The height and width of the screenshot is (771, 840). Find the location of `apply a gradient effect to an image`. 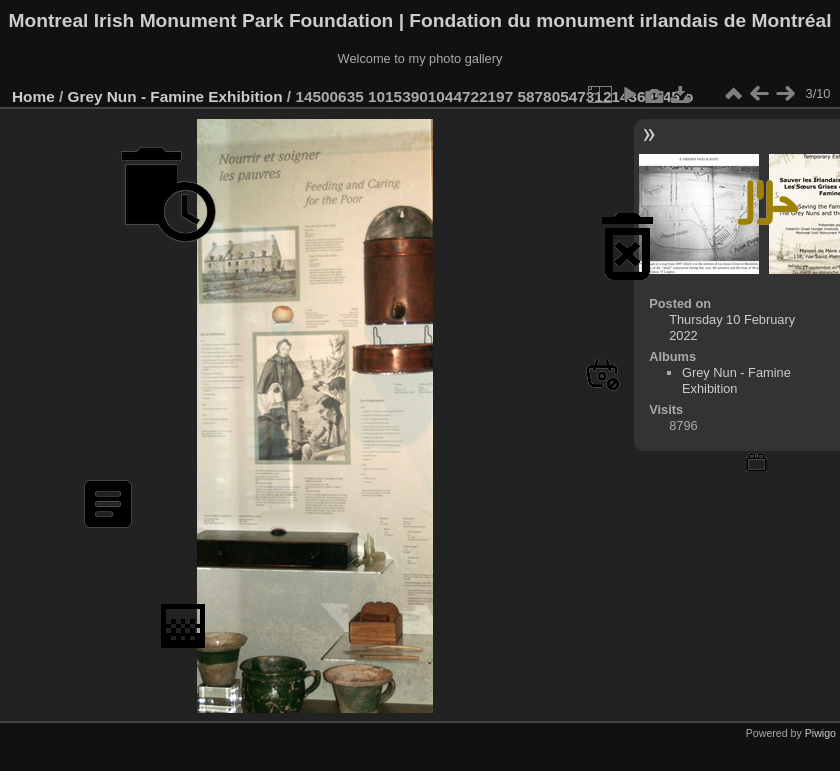

apply a gradient effect to an image is located at coordinates (183, 626).